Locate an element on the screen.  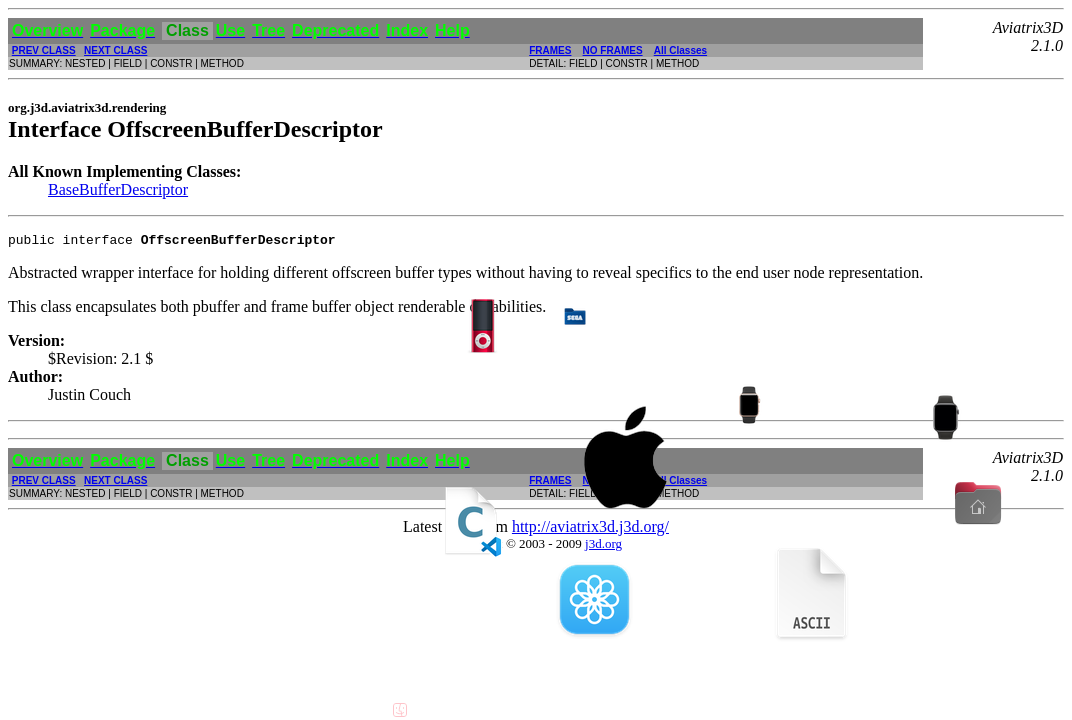
open file manager is located at coordinates (400, 710).